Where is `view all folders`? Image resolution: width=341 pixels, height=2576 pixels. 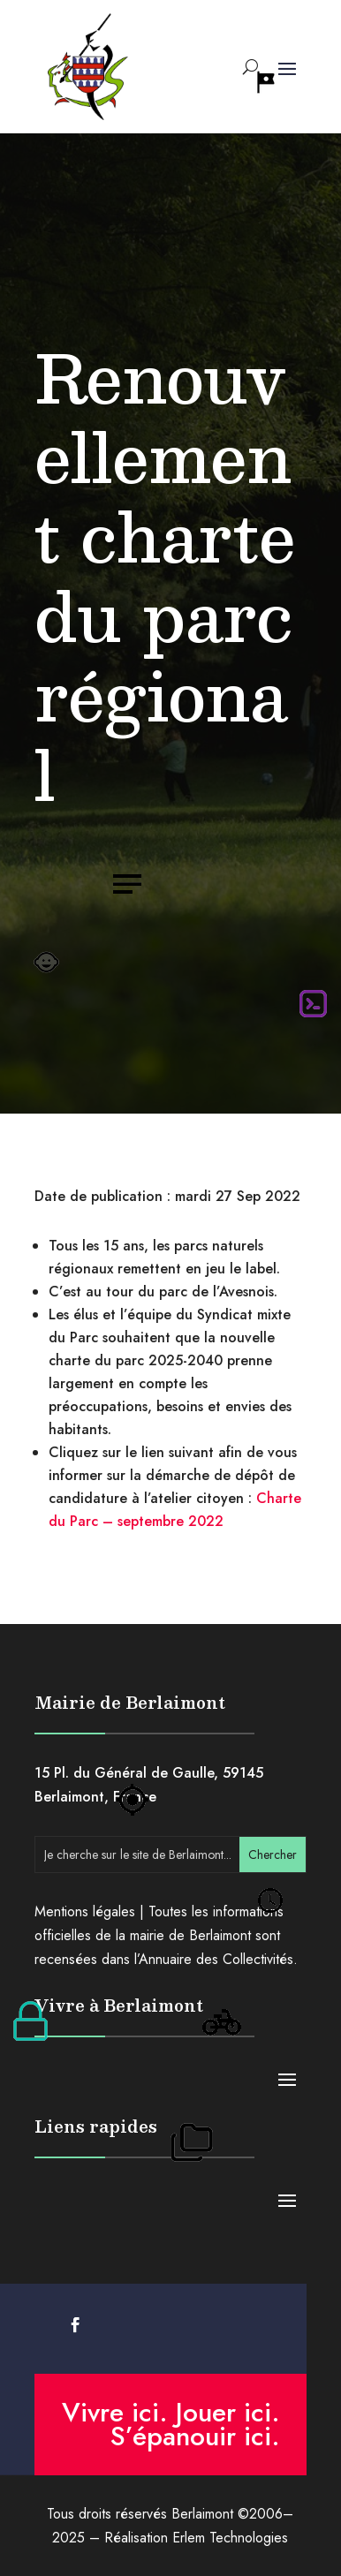
view all folders is located at coordinates (192, 2142).